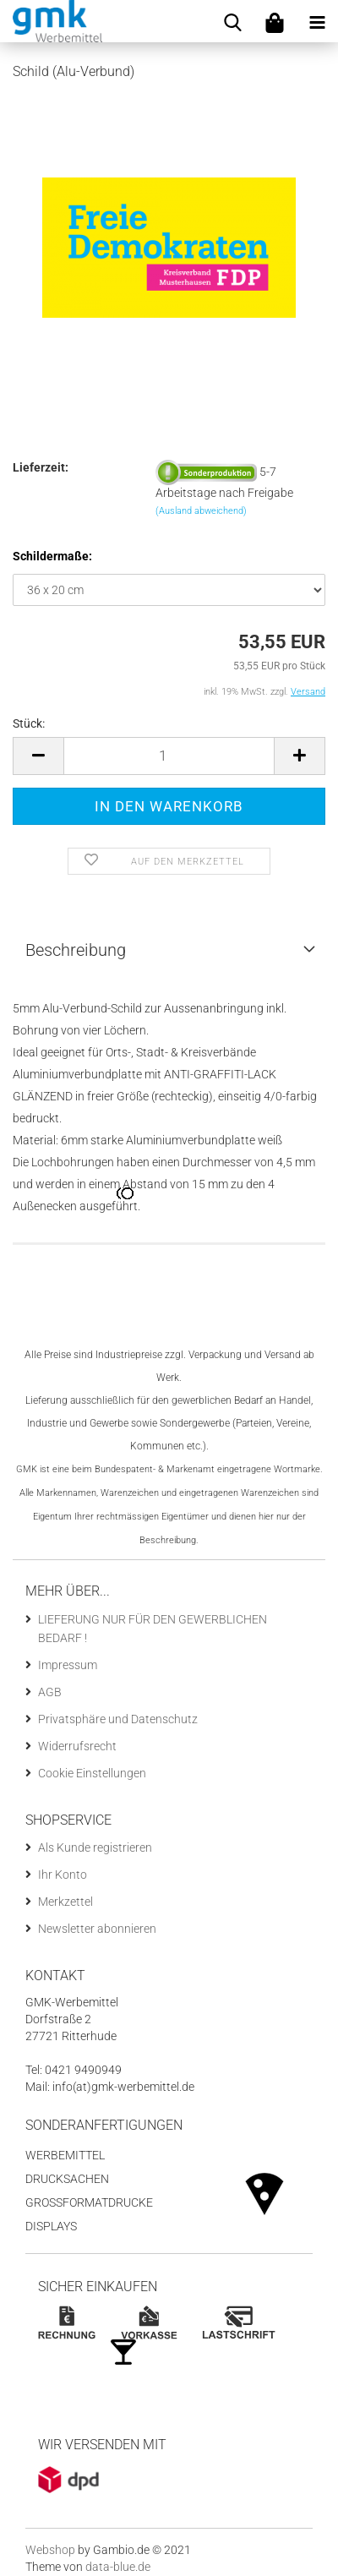 The height and width of the screenshot is (2576, 338). I want to click on find nearby pizza restaurants, so click(264, 2194).